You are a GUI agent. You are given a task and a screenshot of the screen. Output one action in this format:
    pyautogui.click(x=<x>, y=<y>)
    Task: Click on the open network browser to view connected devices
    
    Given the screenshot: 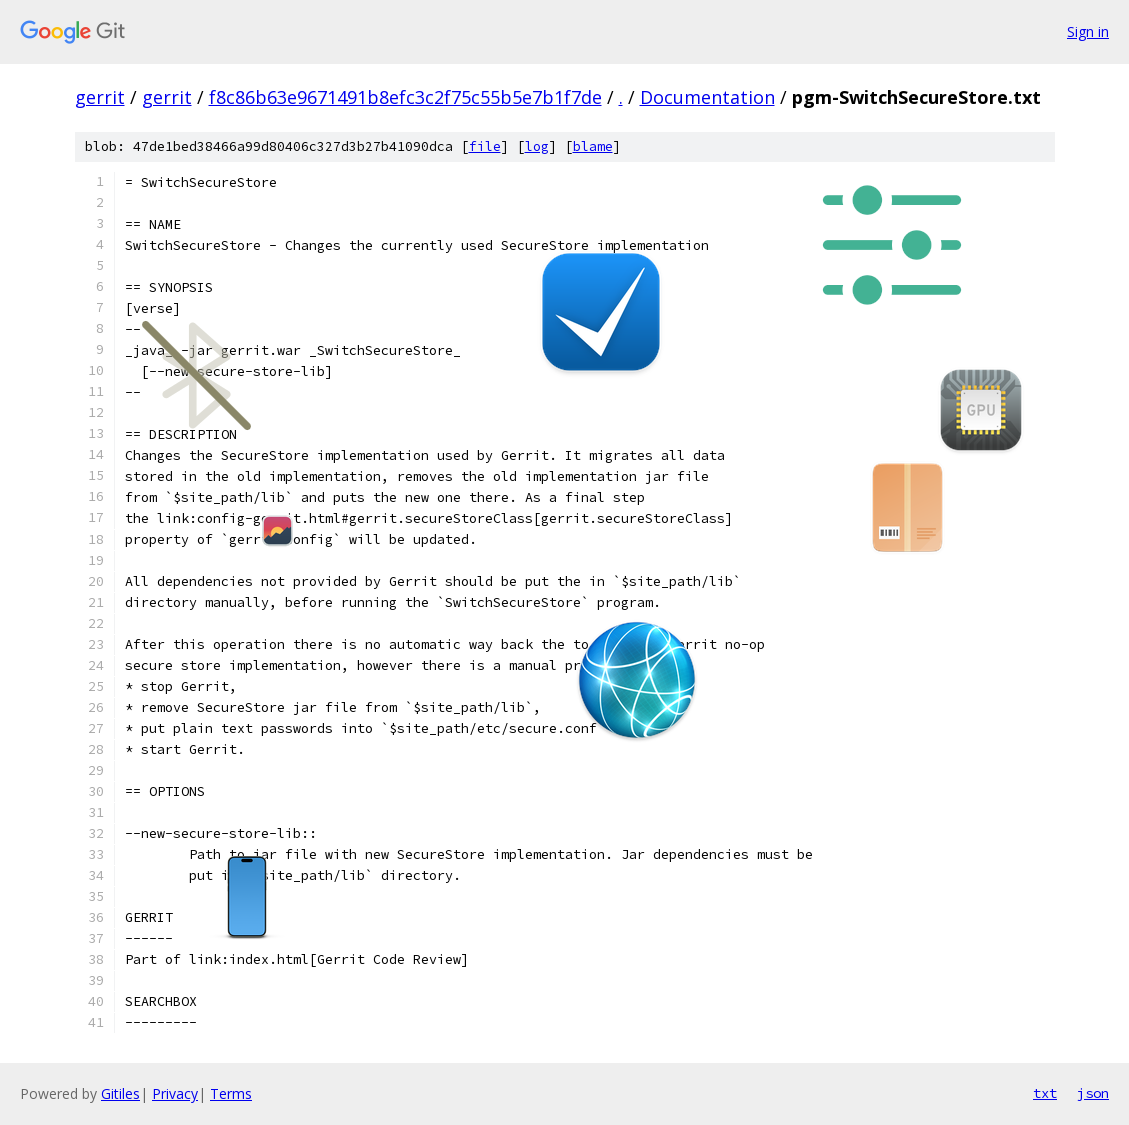 What is the action you would take?
    pyautogui.click(x=637, y=680)
    